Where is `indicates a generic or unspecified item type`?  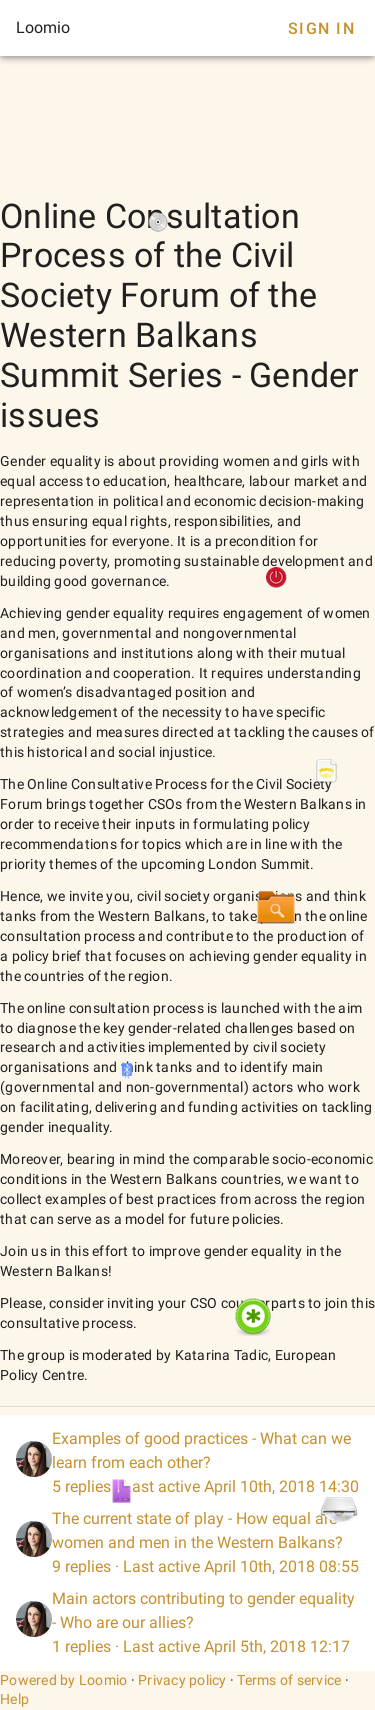
indicates a generic or unspecified item type is located at coordinates (253, 1316).